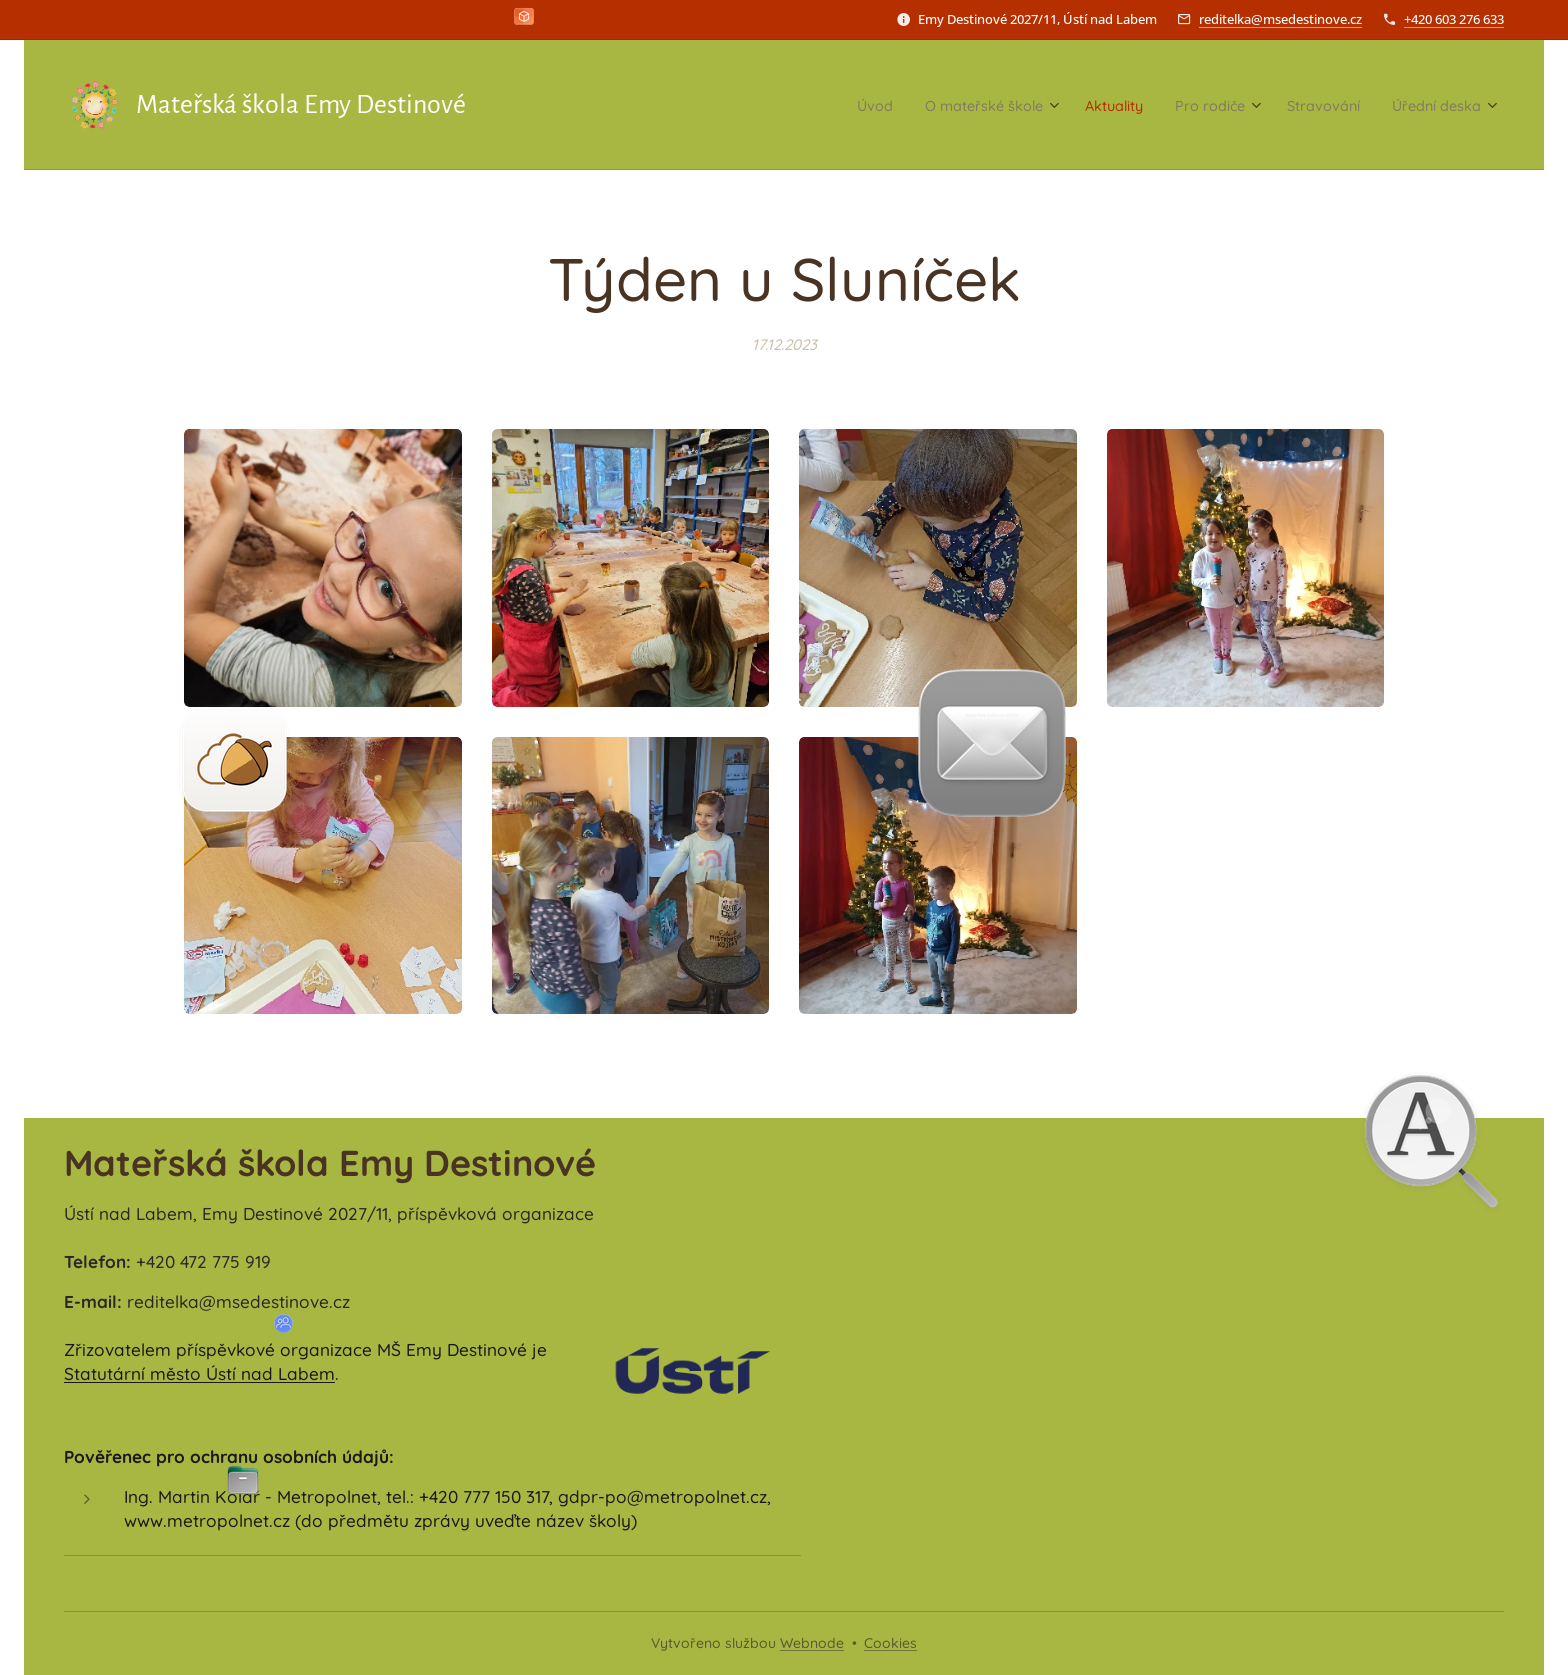 This screenshot has width=1568, height=1675. Describe the element at coordinates (524, 16) in the screenshot. I see `open a 3ds format 3d model file` at that location.